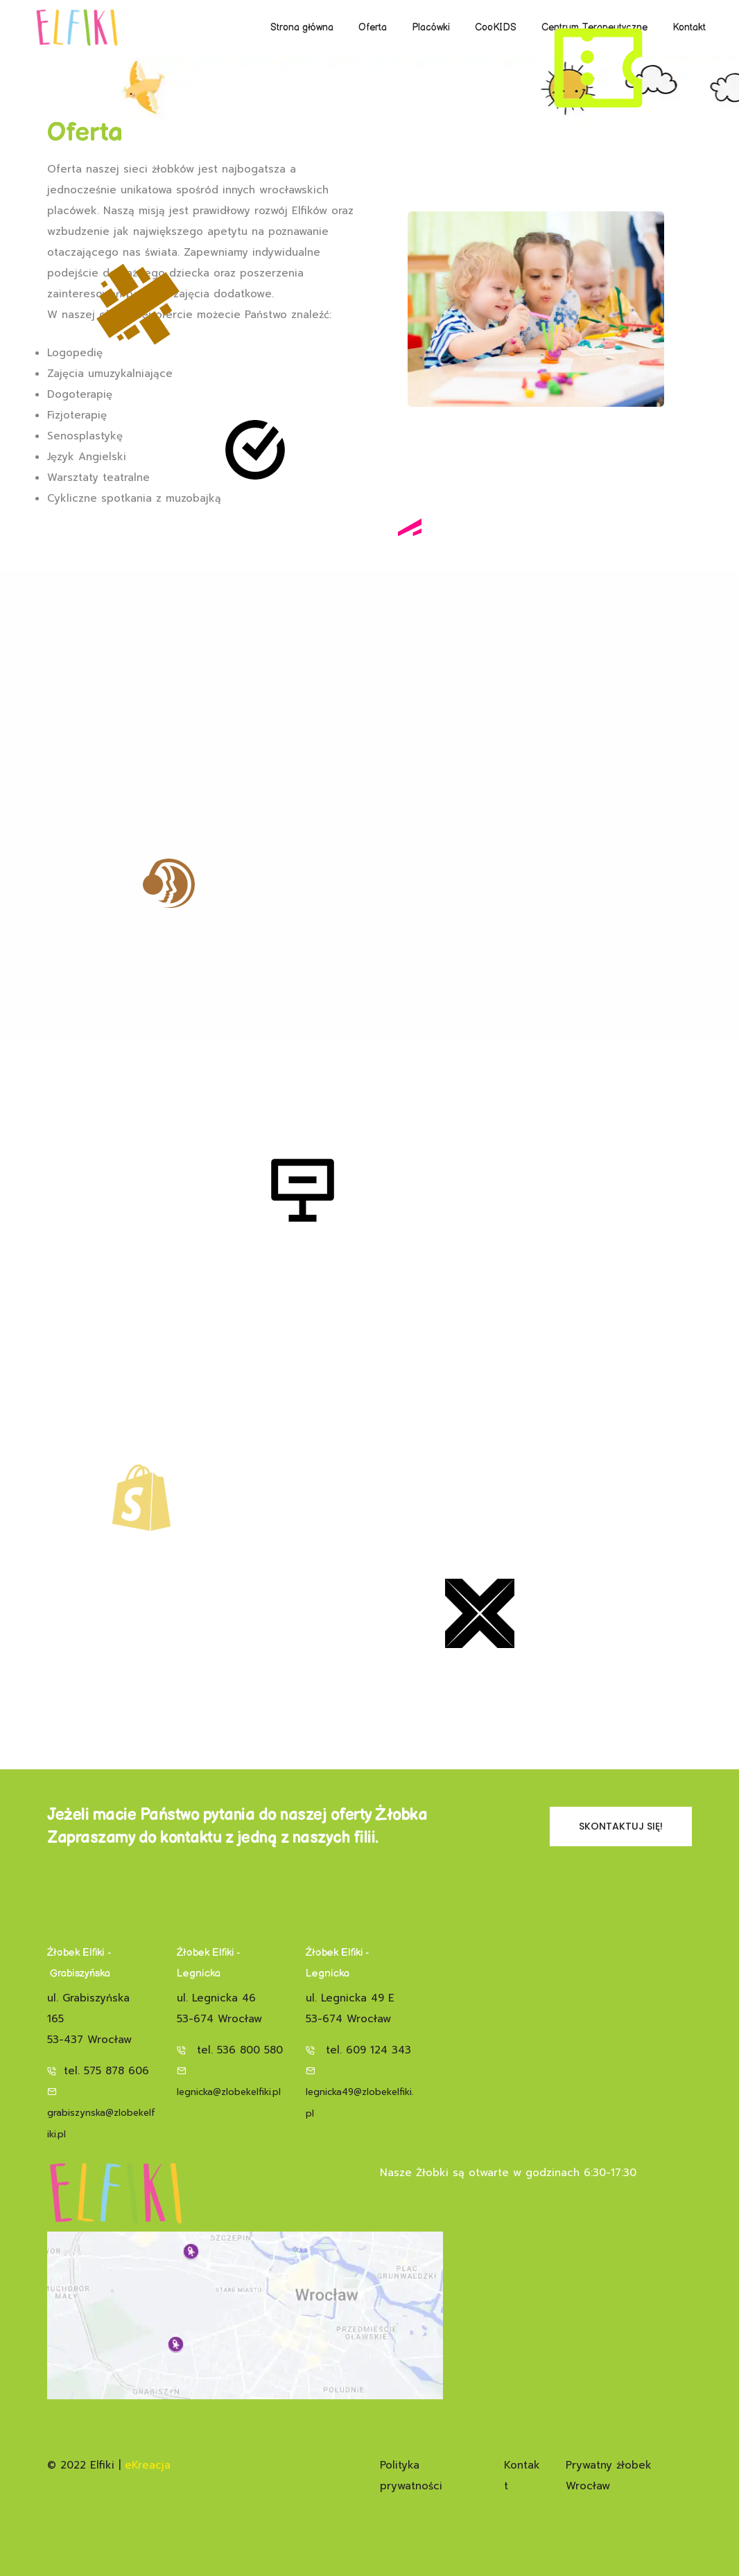 This screenshot has height=2576, width=739. I want to click on visx data visualization library logo, so click(480, 1613).